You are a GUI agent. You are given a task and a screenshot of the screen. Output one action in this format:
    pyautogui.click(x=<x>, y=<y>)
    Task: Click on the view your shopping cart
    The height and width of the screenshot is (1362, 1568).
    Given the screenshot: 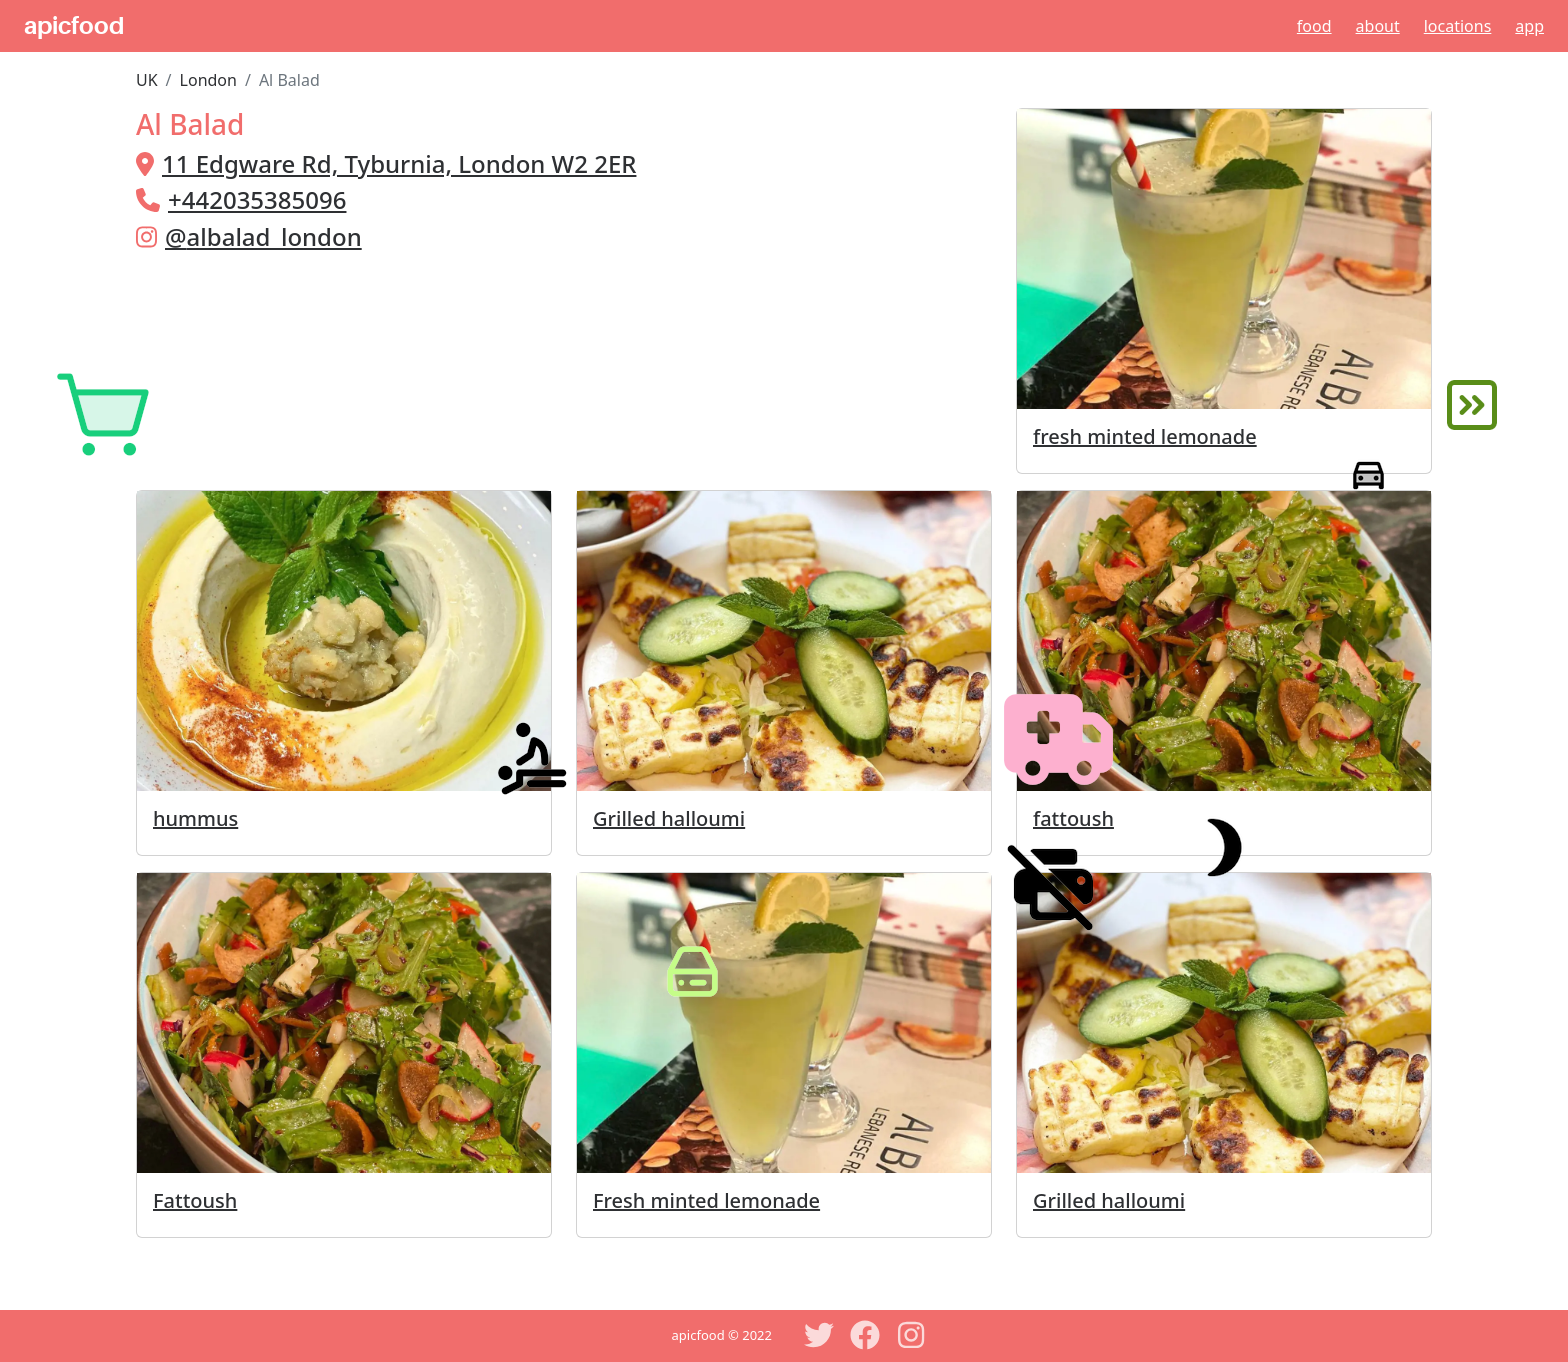 What is the action you would take?
    pyautogui.click(x=104, y=414)
    